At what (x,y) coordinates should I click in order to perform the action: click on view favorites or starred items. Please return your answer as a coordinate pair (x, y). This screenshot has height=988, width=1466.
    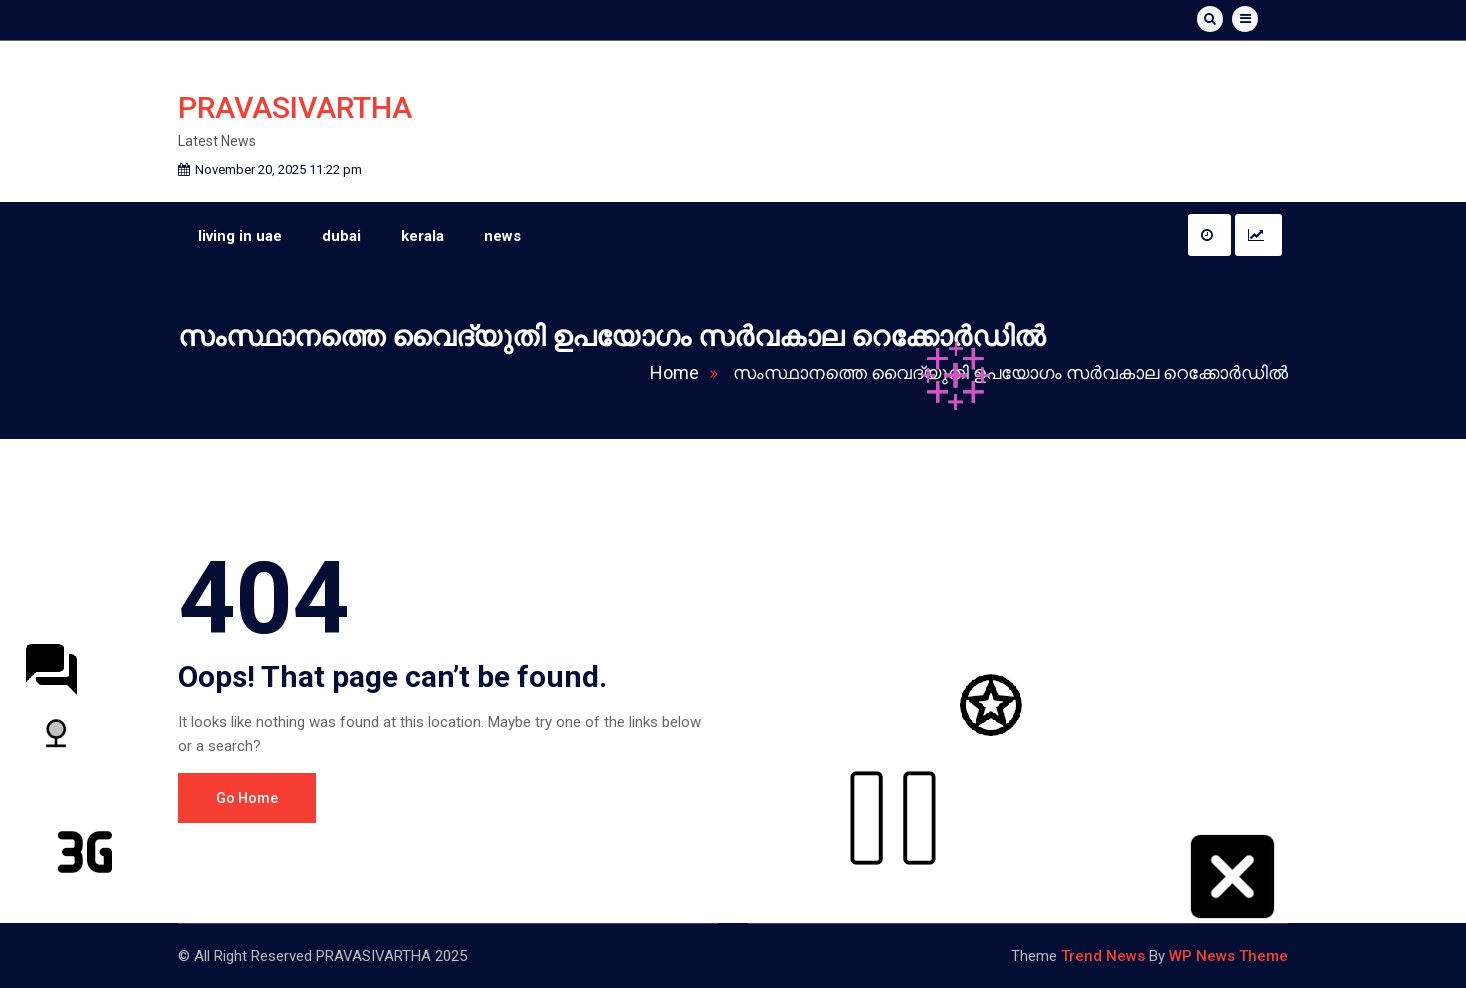
    Looking at the image, I should click on (991, 705).